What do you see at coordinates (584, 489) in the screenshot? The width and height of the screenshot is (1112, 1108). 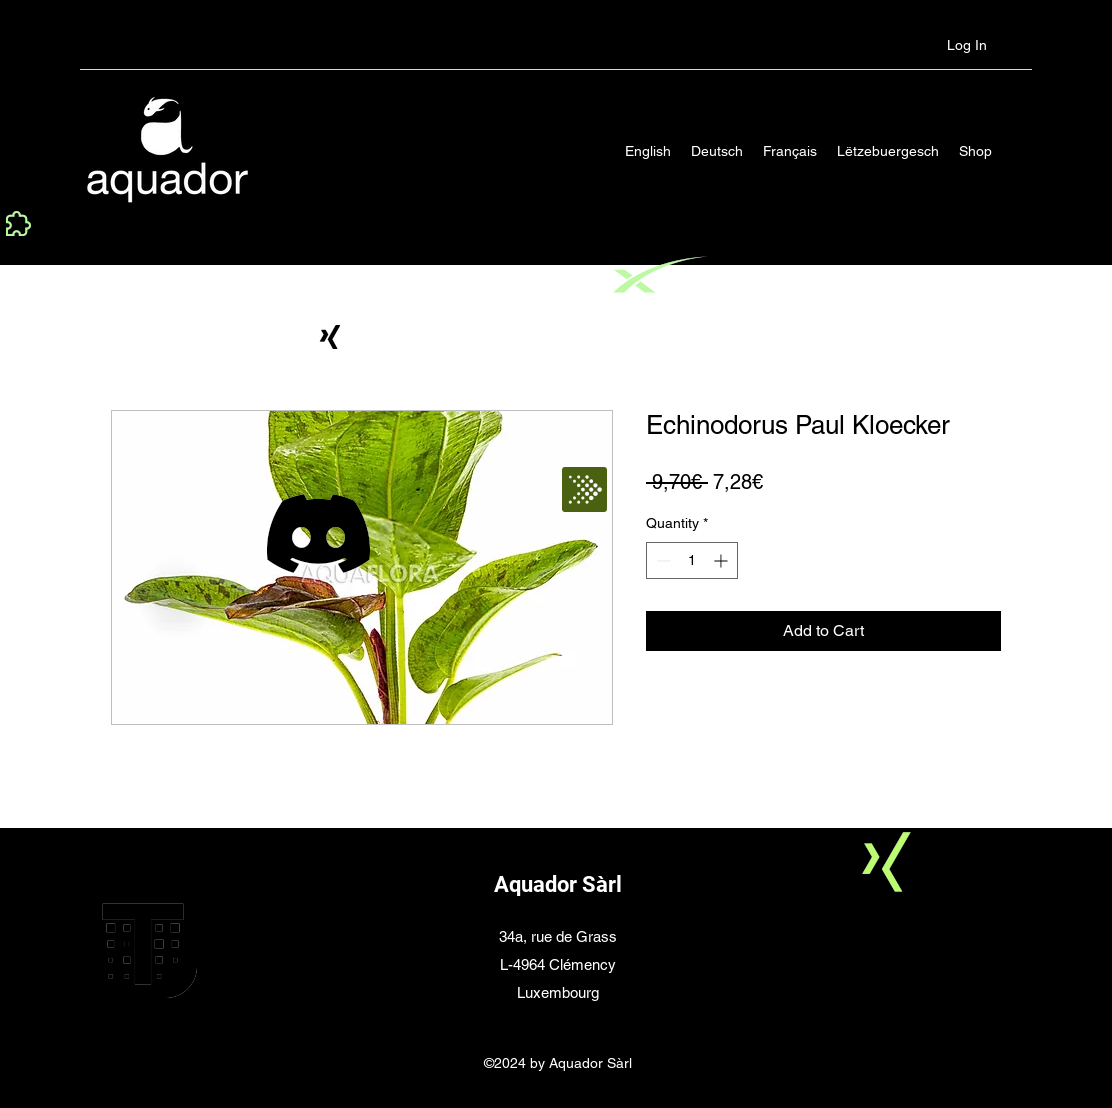 I see `presto database logo` at bounding box center [584, 489].